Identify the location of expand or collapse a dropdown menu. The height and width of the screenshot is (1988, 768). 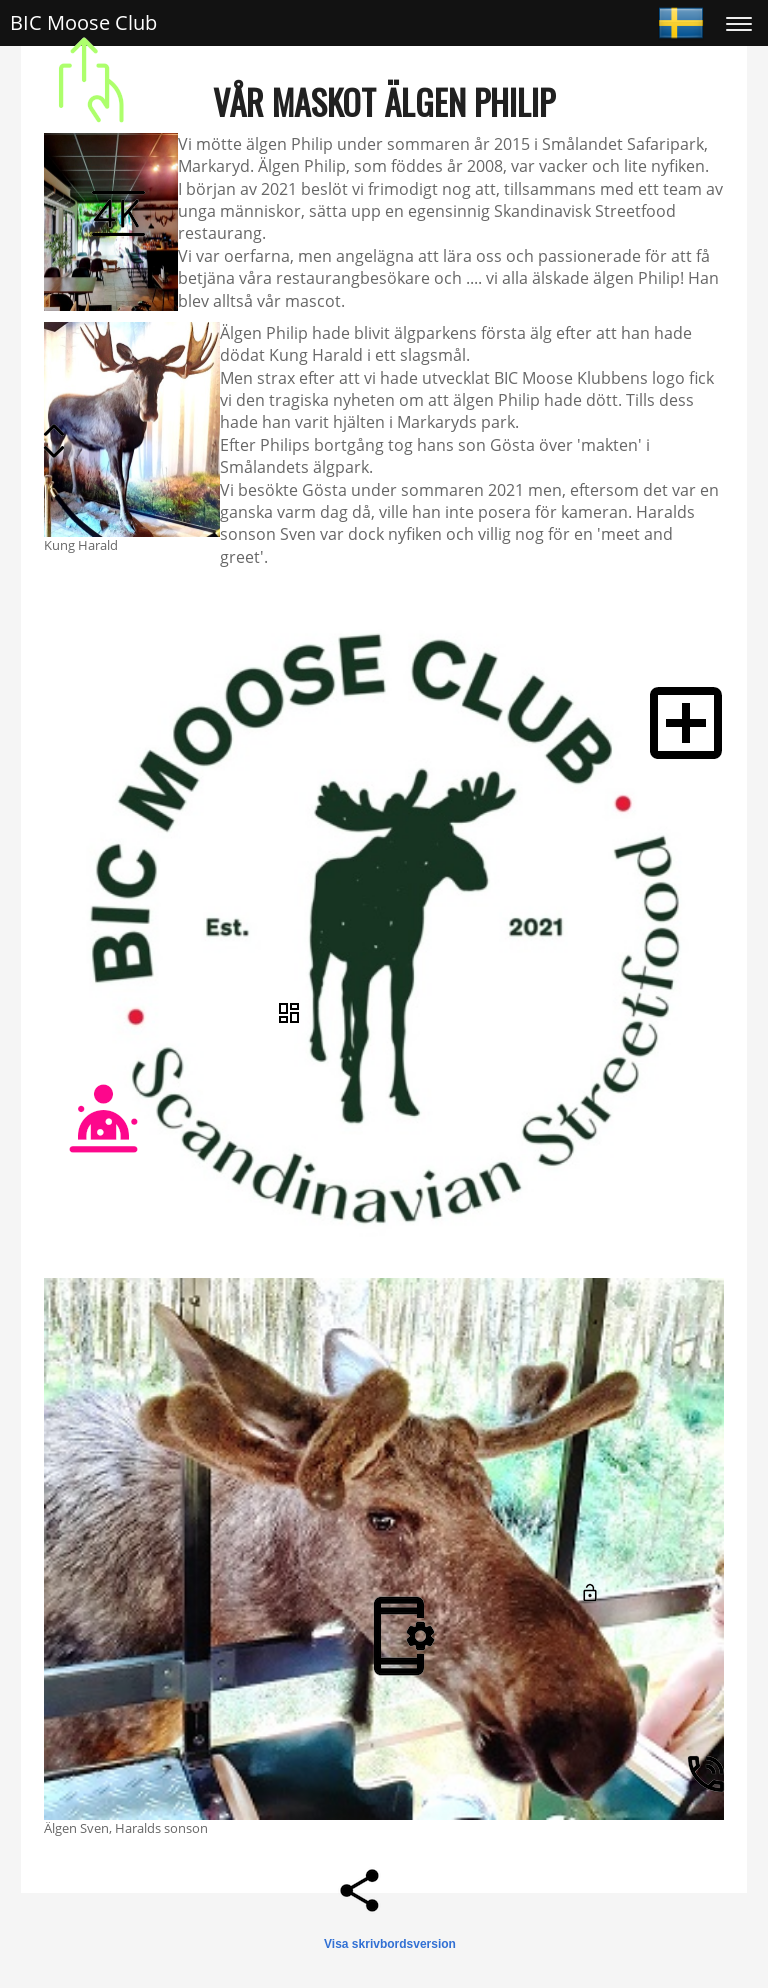
(54, 441).